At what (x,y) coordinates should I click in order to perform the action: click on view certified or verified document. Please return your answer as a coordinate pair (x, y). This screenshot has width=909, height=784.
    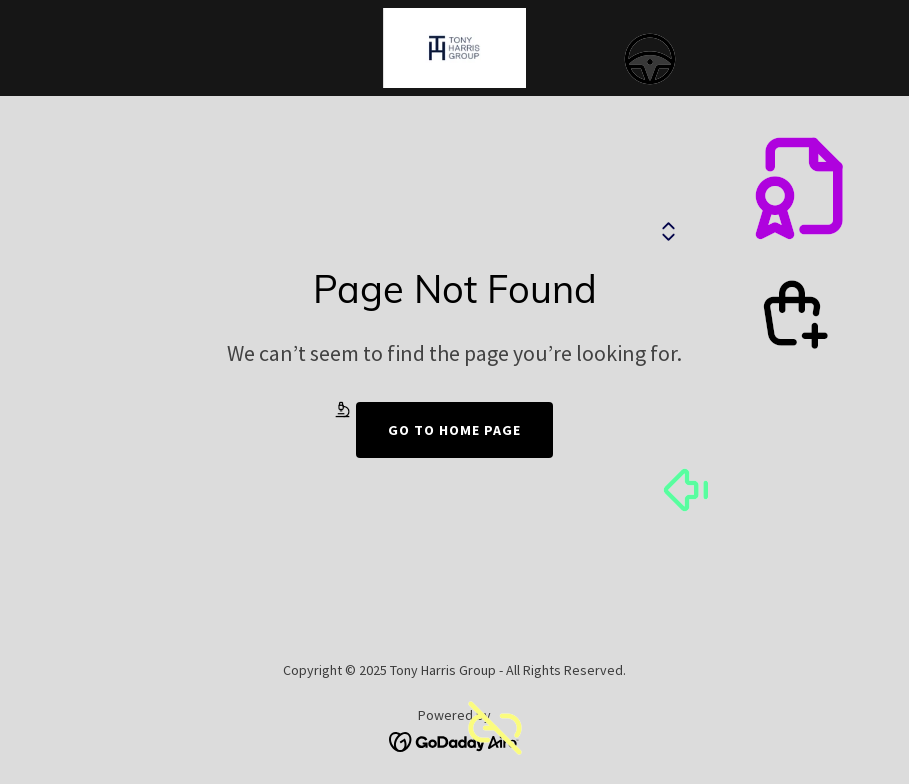
    Looking at the image, I should click on (804, 186).